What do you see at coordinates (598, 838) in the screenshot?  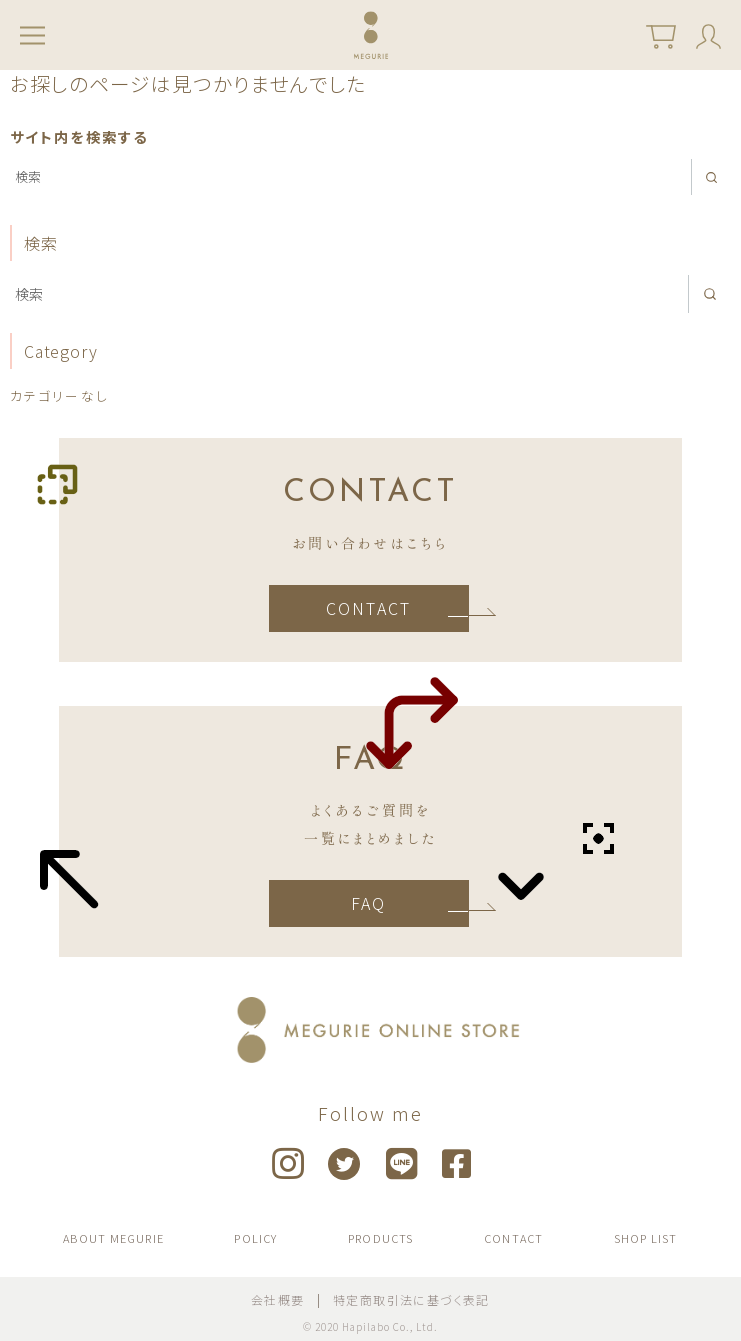 I see `center focus on the camera viewfinder` at bounding box center [598, 838].